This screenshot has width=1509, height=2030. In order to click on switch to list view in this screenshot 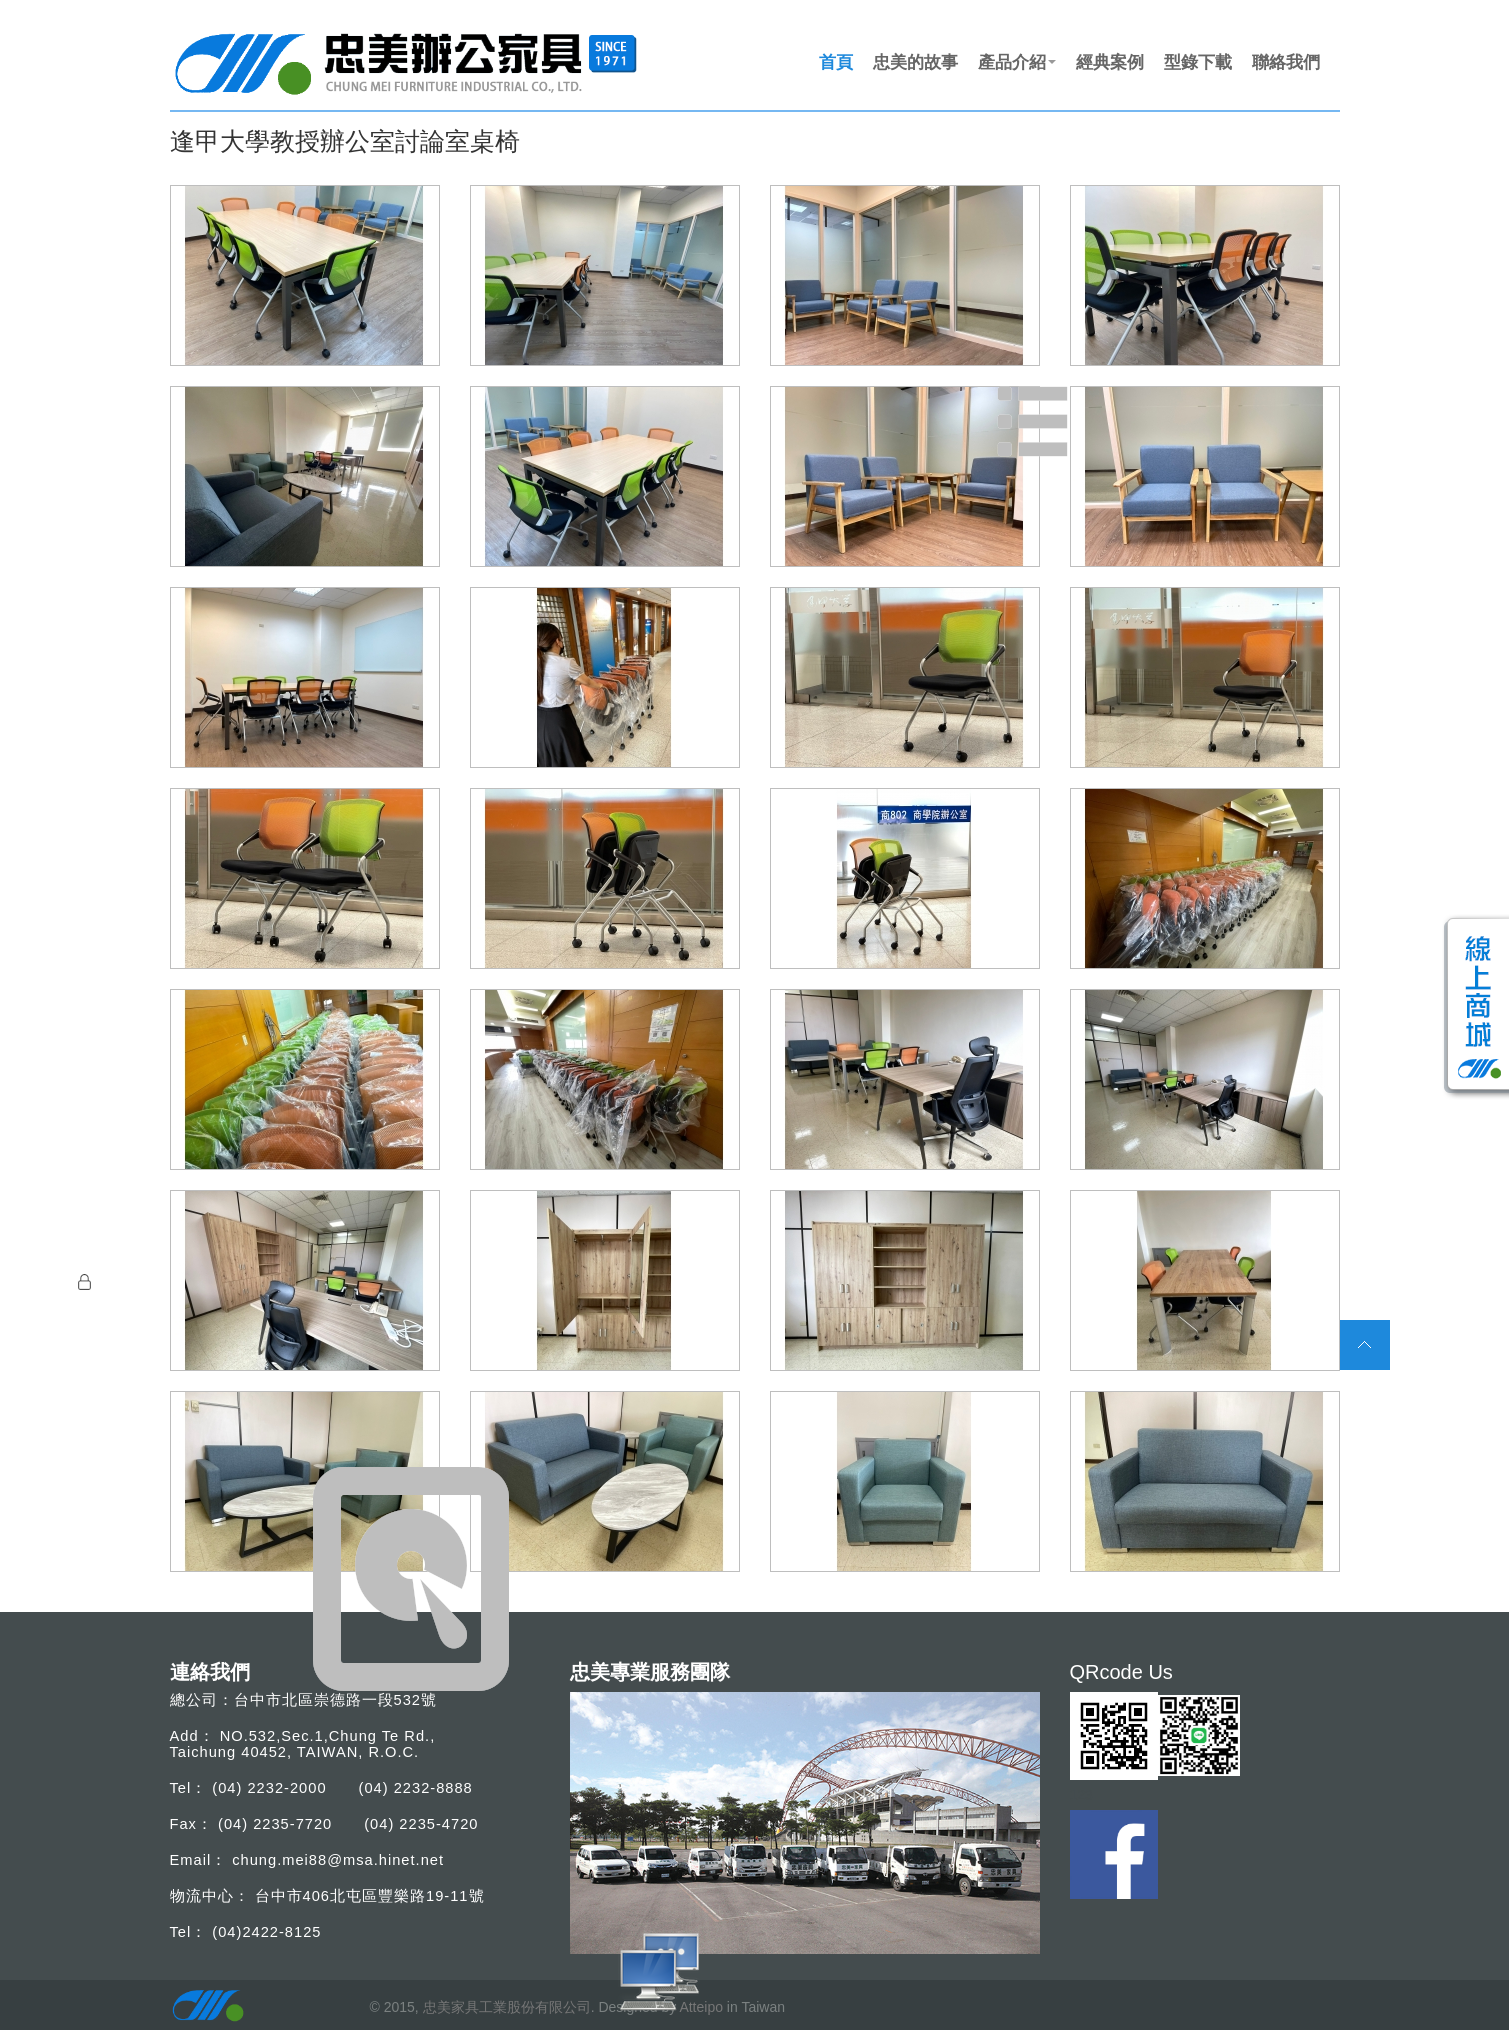, I will do `click(1032, 421)`.